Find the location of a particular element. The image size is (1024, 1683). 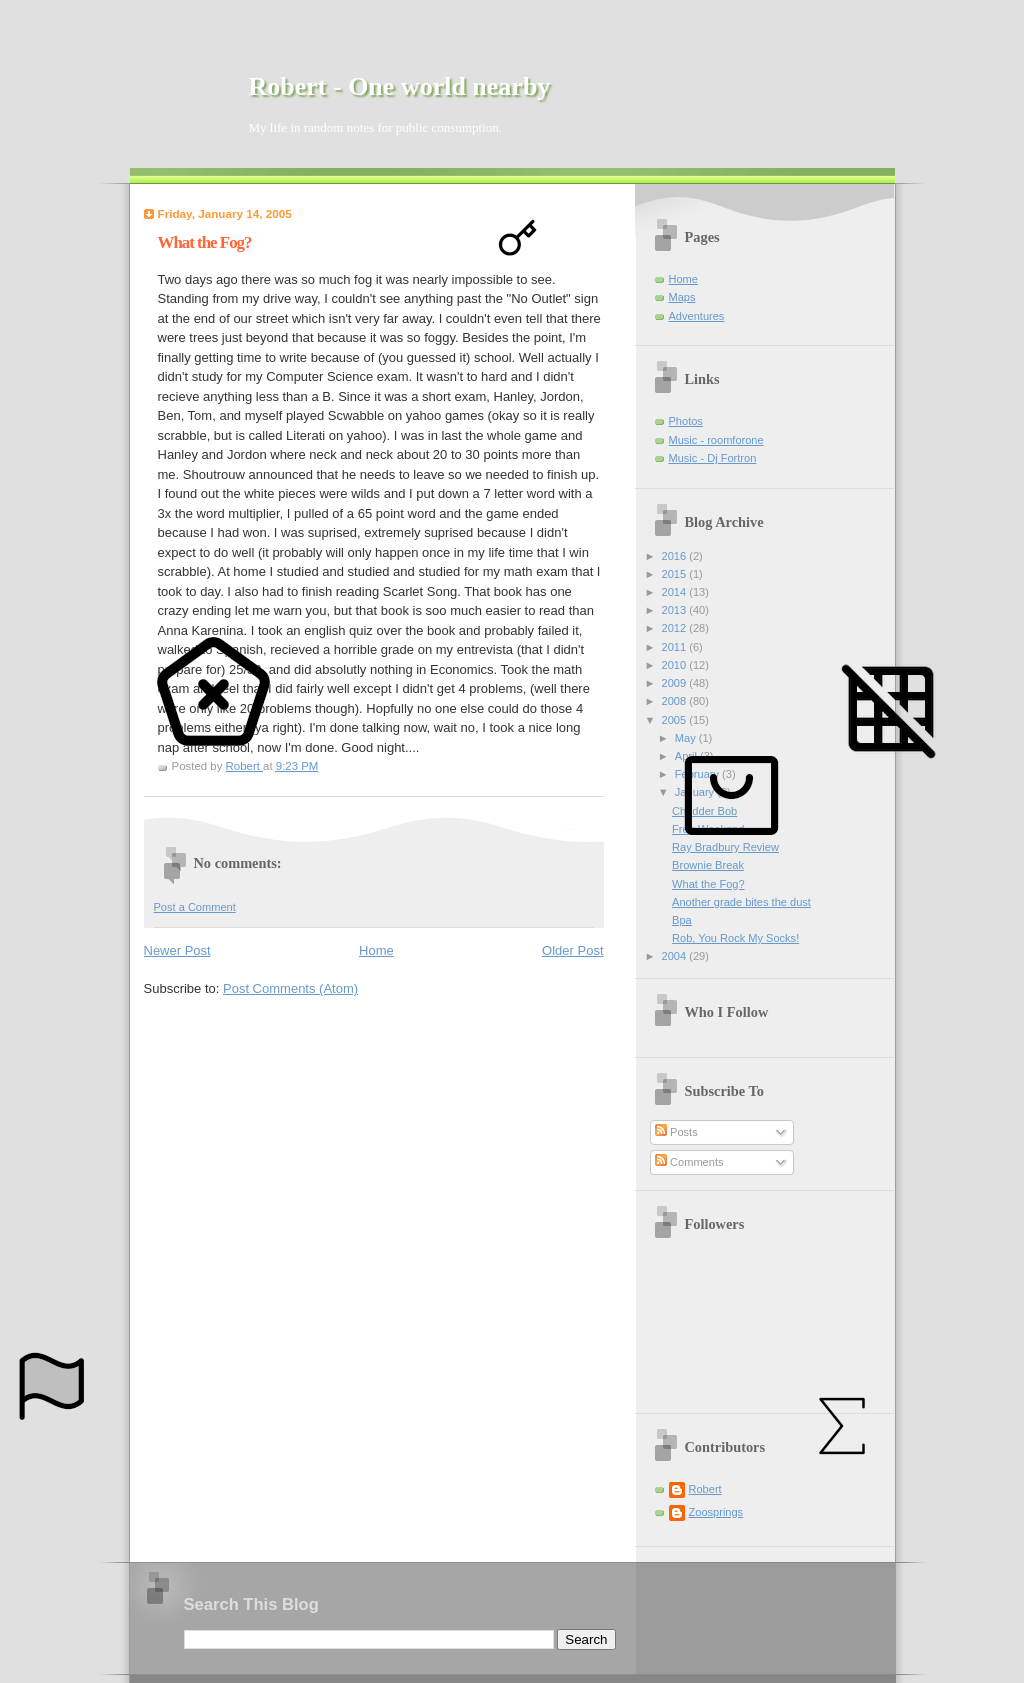

view your shopping cart is located at coordinates (731, 795).